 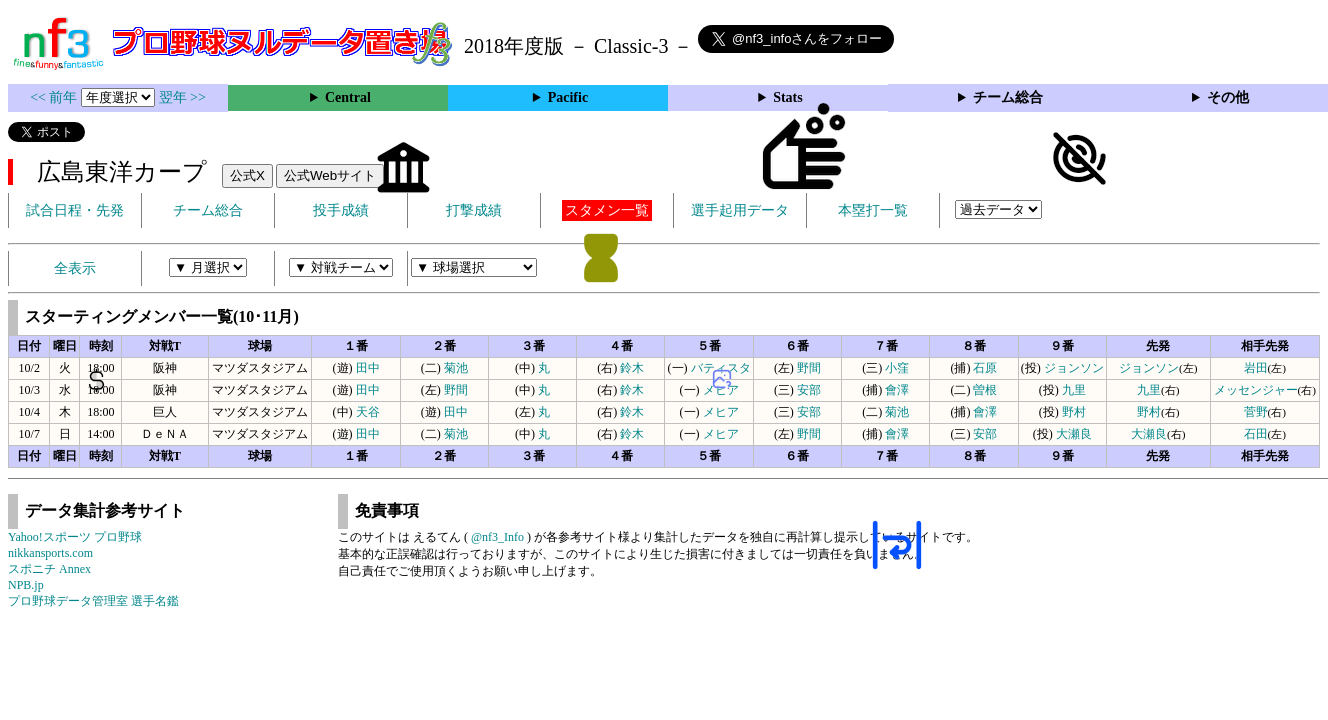 I want to click on wrap text to column width, so click(x=897, y=545).